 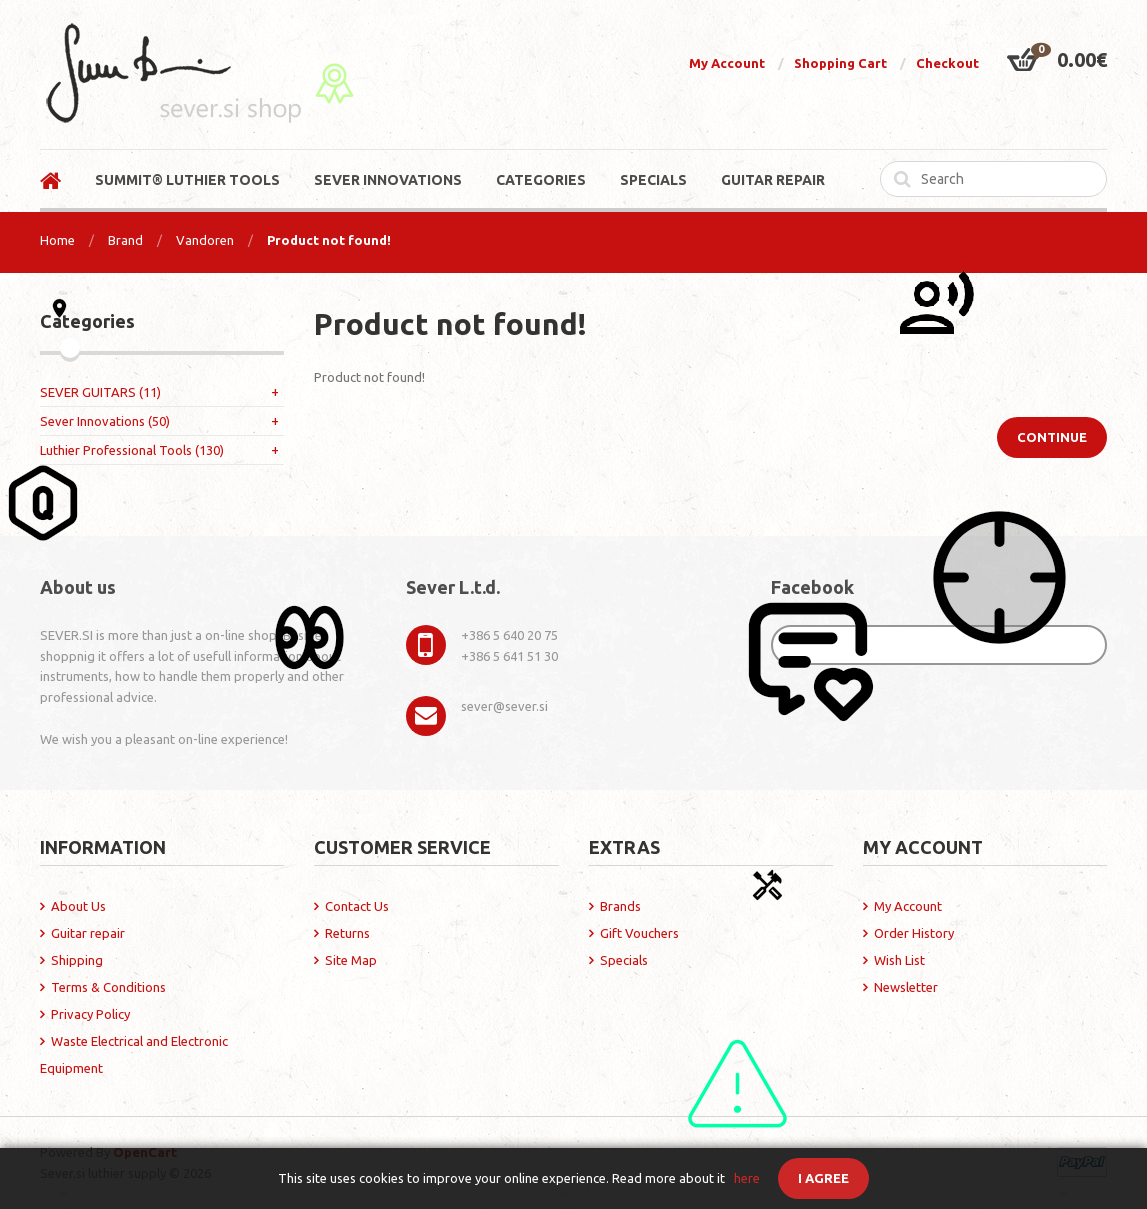 I want to click on indicates a Q-labeled category or section, so click(x=43, y=503).